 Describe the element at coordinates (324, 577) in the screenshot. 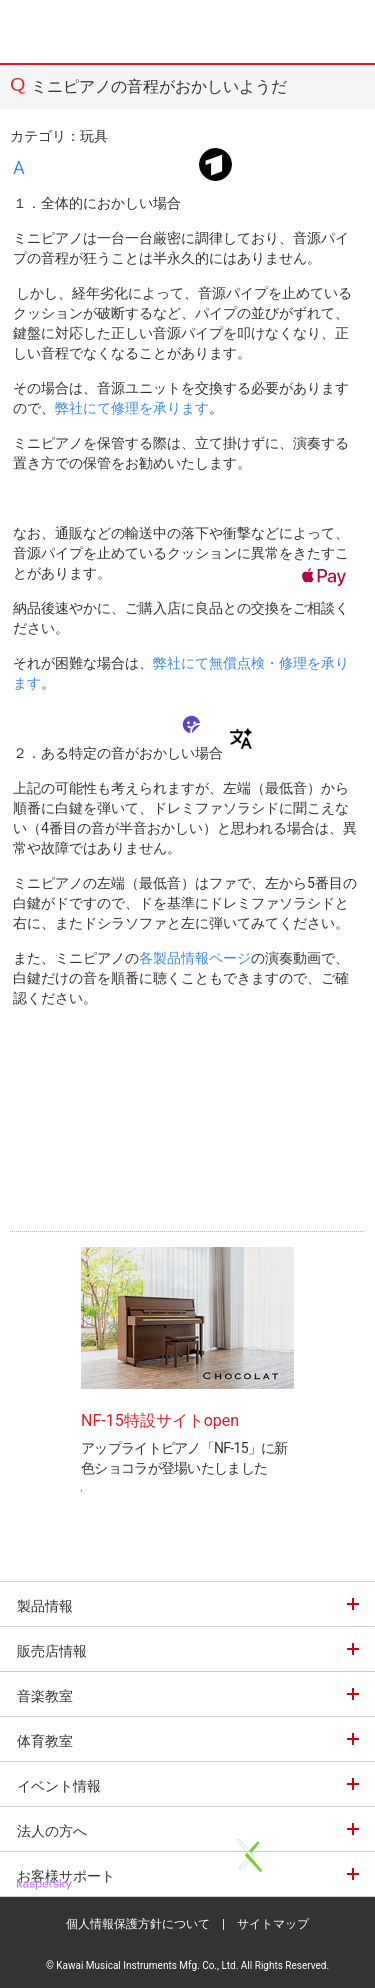

I see `pay with Apple Pay` at that location.